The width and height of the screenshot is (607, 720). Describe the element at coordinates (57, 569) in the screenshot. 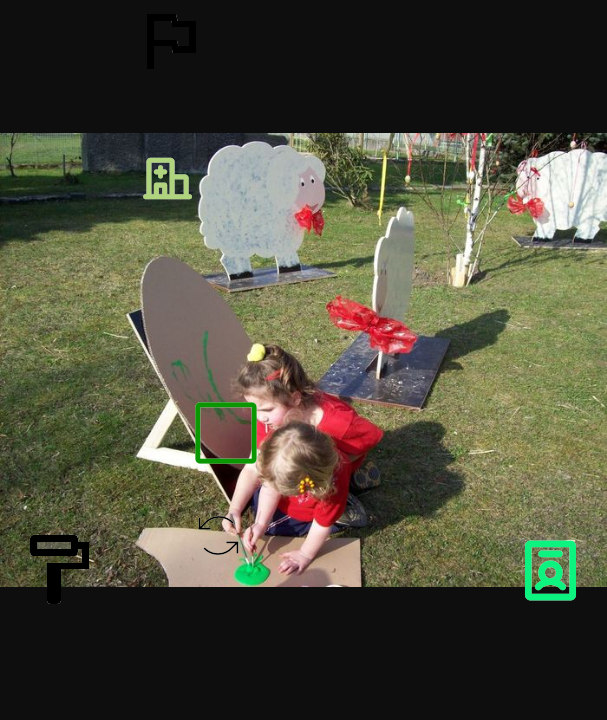

I see `apply formatting style to selected content` at that location.